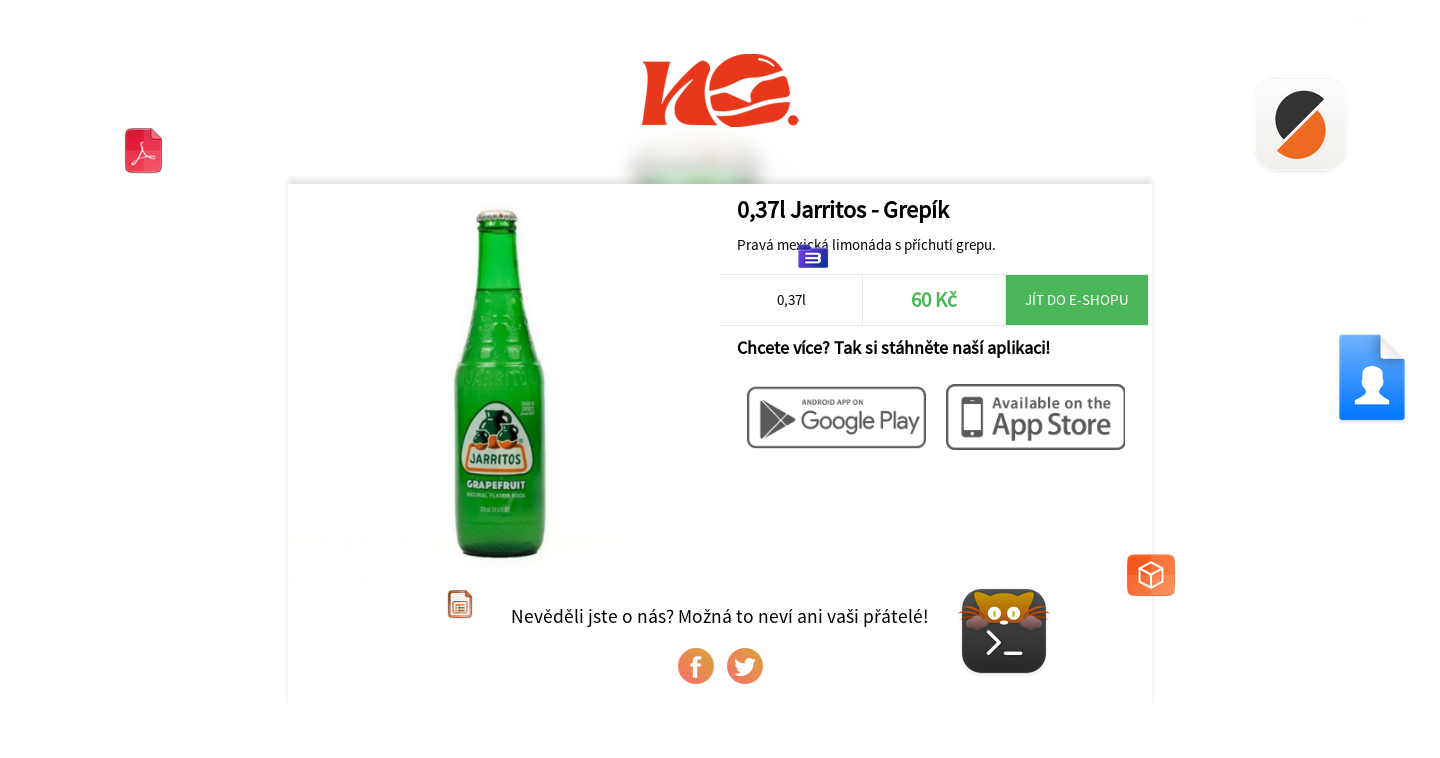 Image resolution: width=1440 pixels, height=758 pixels. Describe the element at coordinates (1151, 574) in the screenshot. I see `open a 3D model file in OBJ format` at that location.